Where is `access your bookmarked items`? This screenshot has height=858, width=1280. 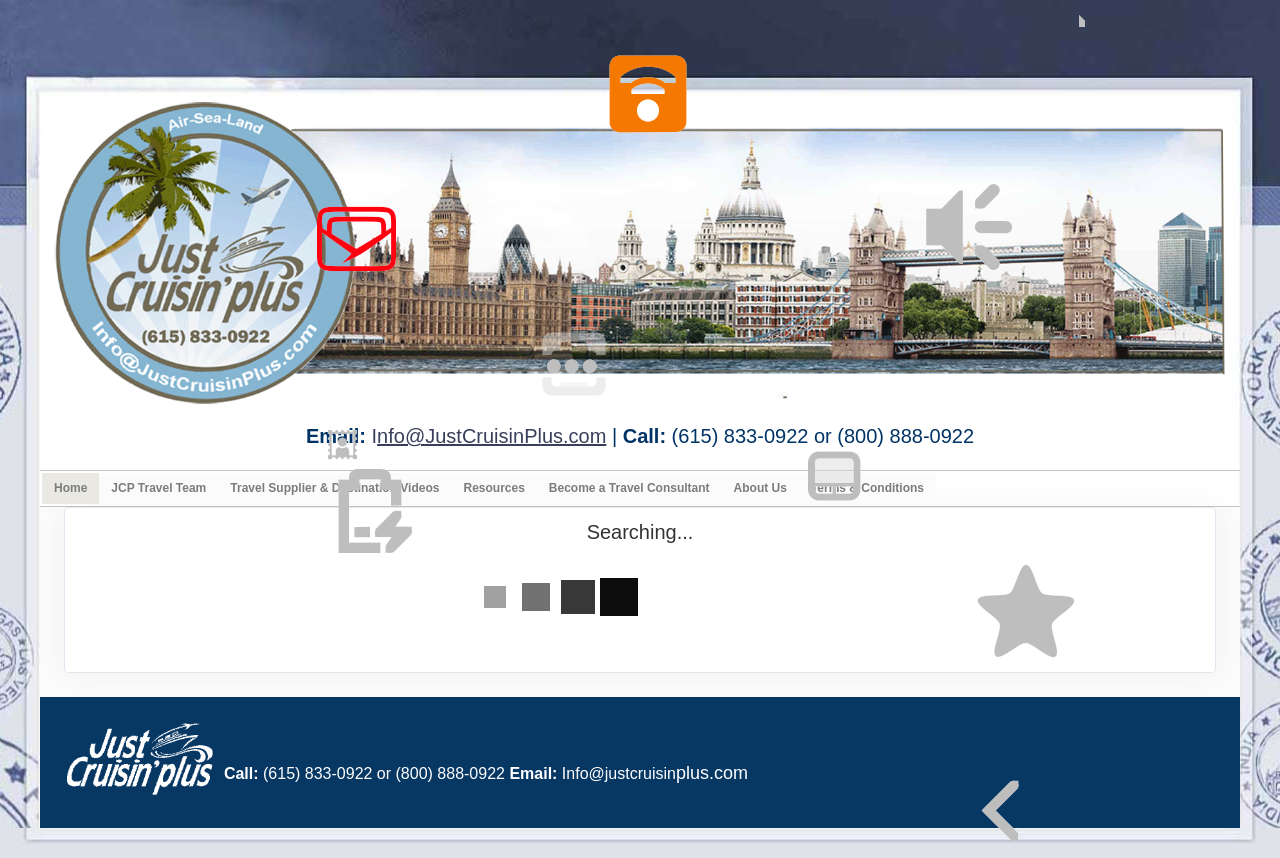
access your bookmarked items is located at coordinates (1026, 615).